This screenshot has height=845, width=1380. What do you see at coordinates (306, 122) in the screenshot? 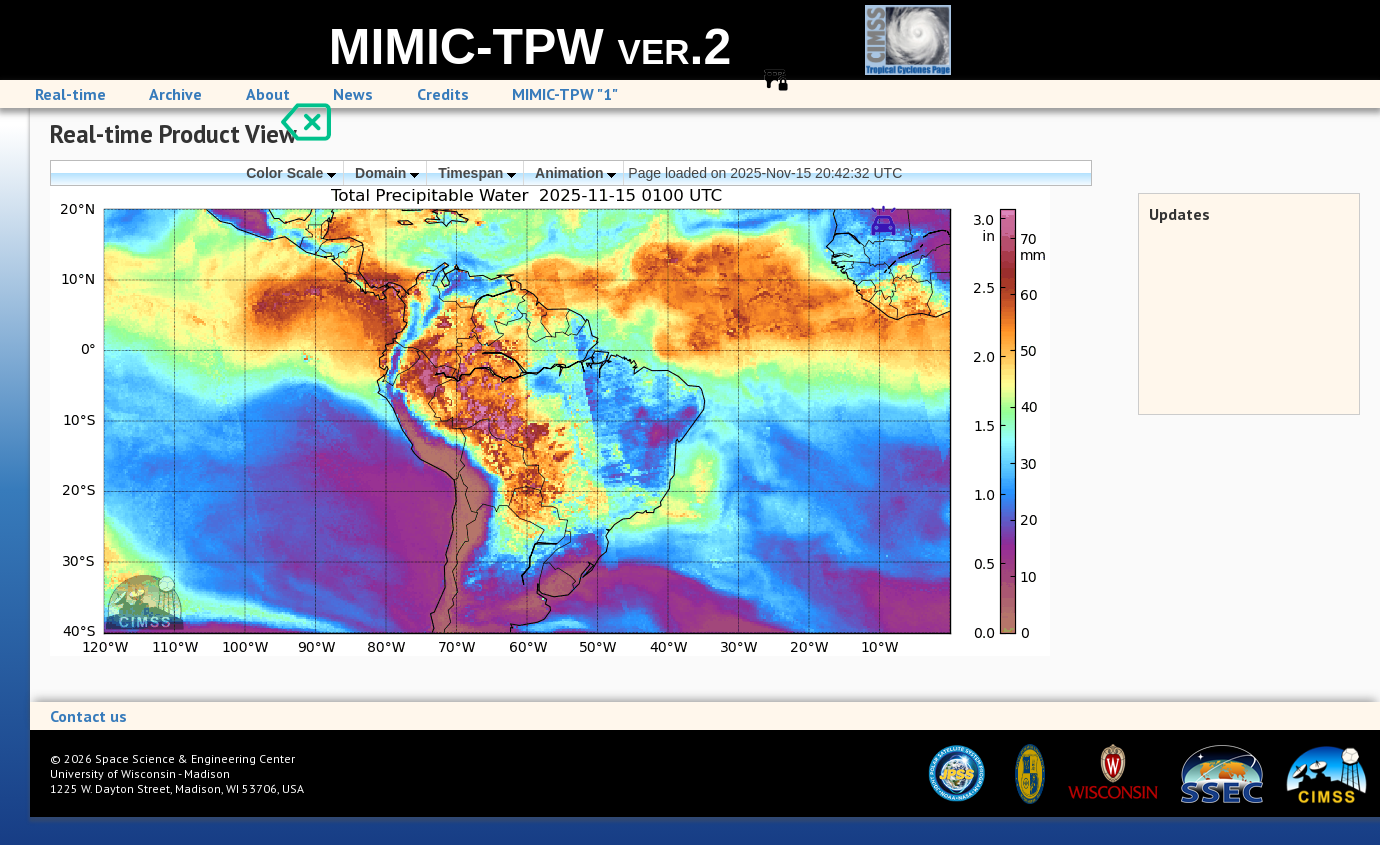
I see `delete a tag or label` at bounding box center [306, 122].